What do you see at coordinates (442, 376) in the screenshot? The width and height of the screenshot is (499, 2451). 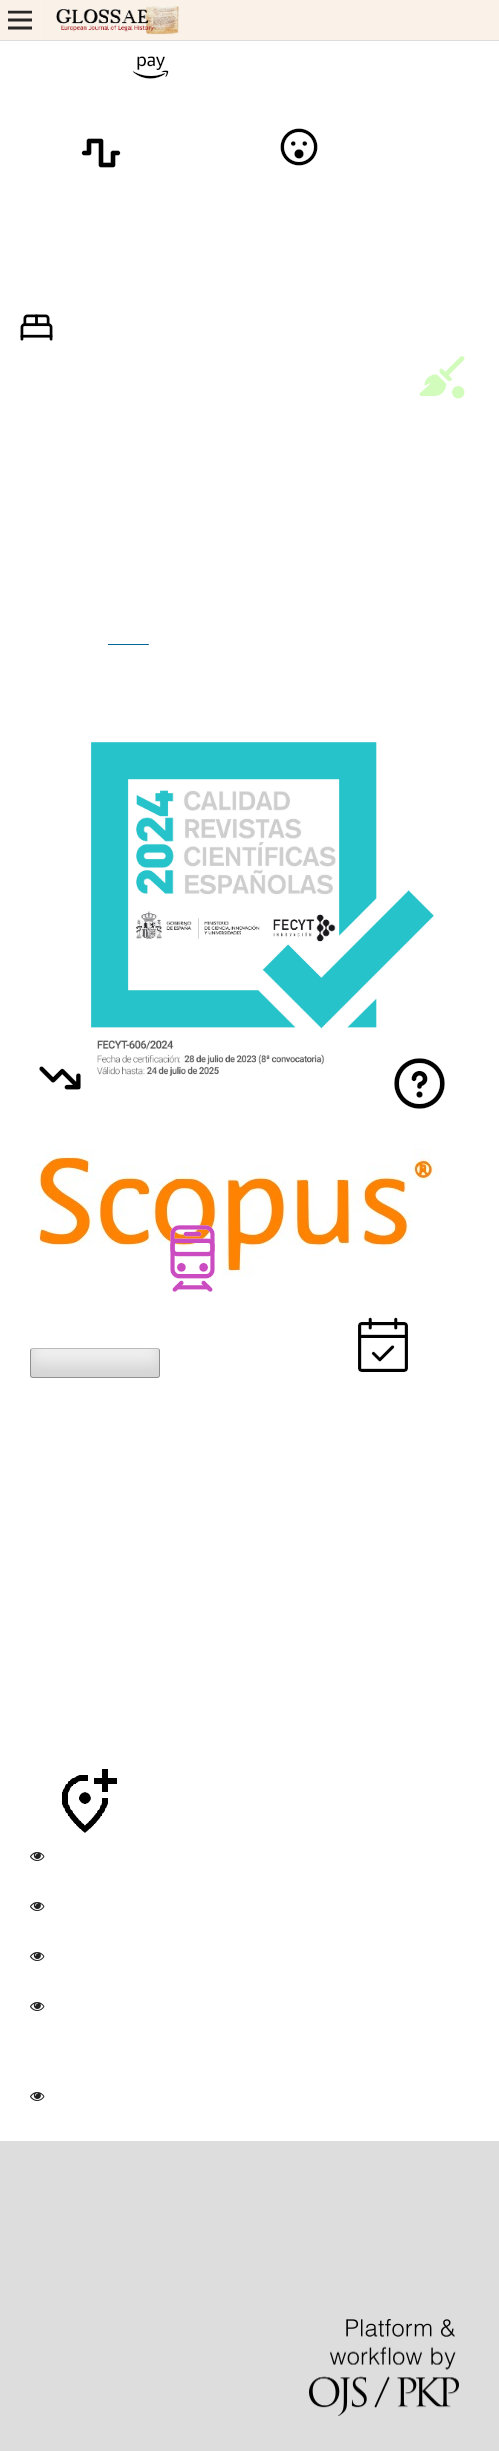 I see `access broomball game or sport features` at bounding box center [442, 376].